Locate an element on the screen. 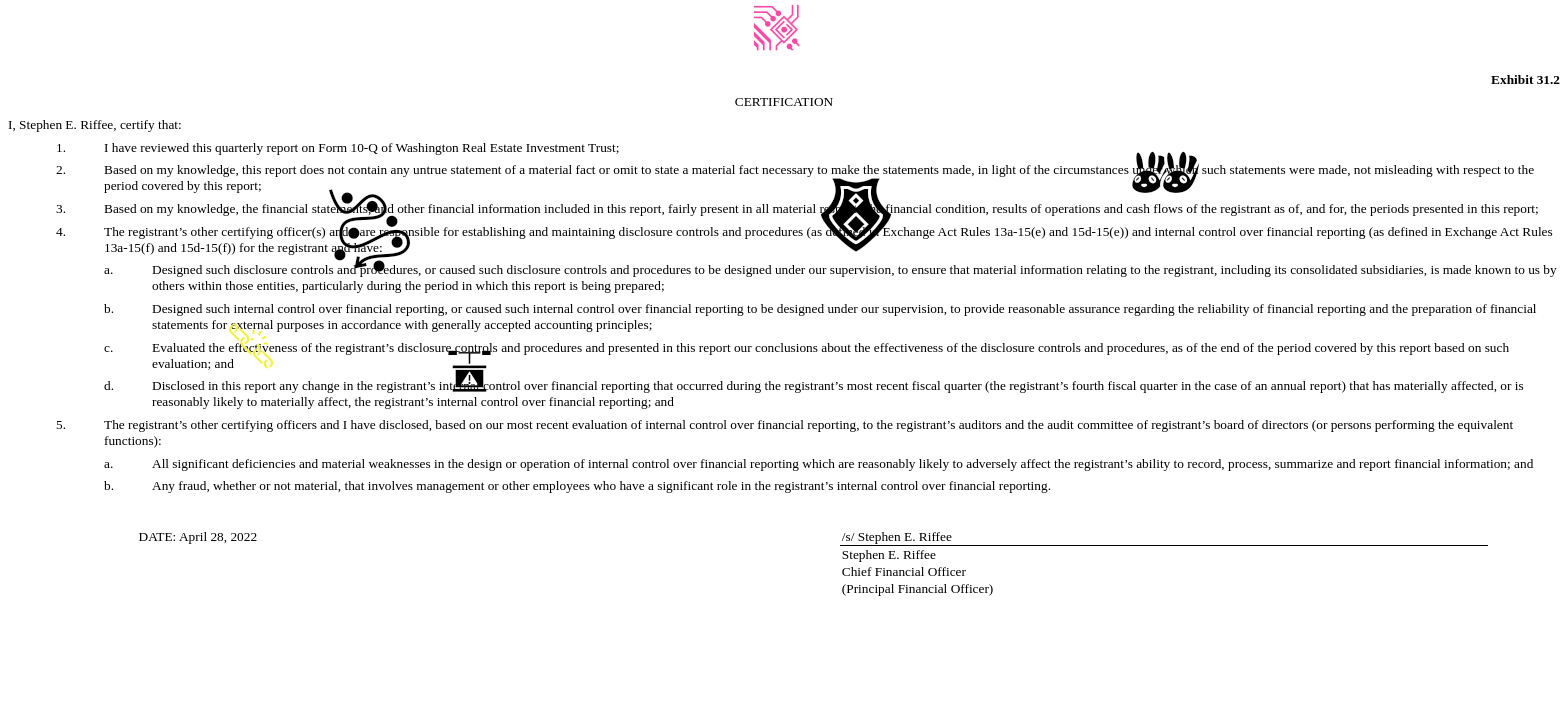  disconnect or unlink accounts is located at coordinates (251, 346).